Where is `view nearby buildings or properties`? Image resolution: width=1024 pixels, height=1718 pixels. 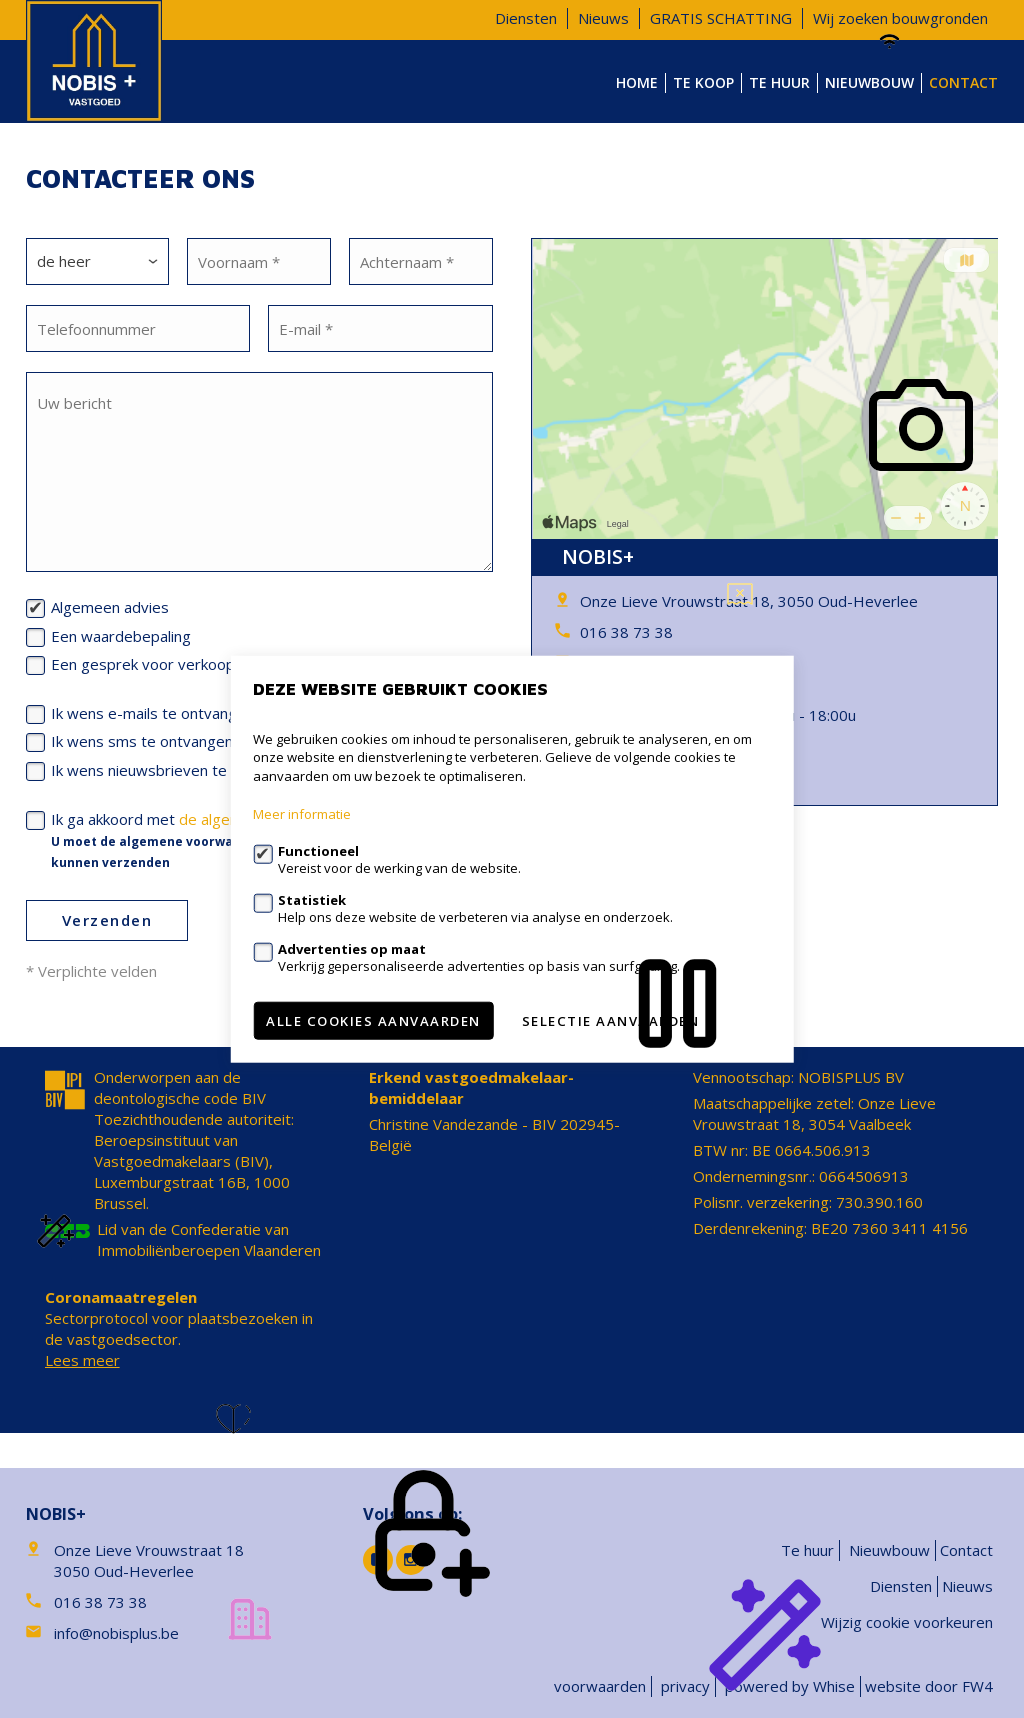 view nearby buildings or properties is located at coordinates (250, 1618).